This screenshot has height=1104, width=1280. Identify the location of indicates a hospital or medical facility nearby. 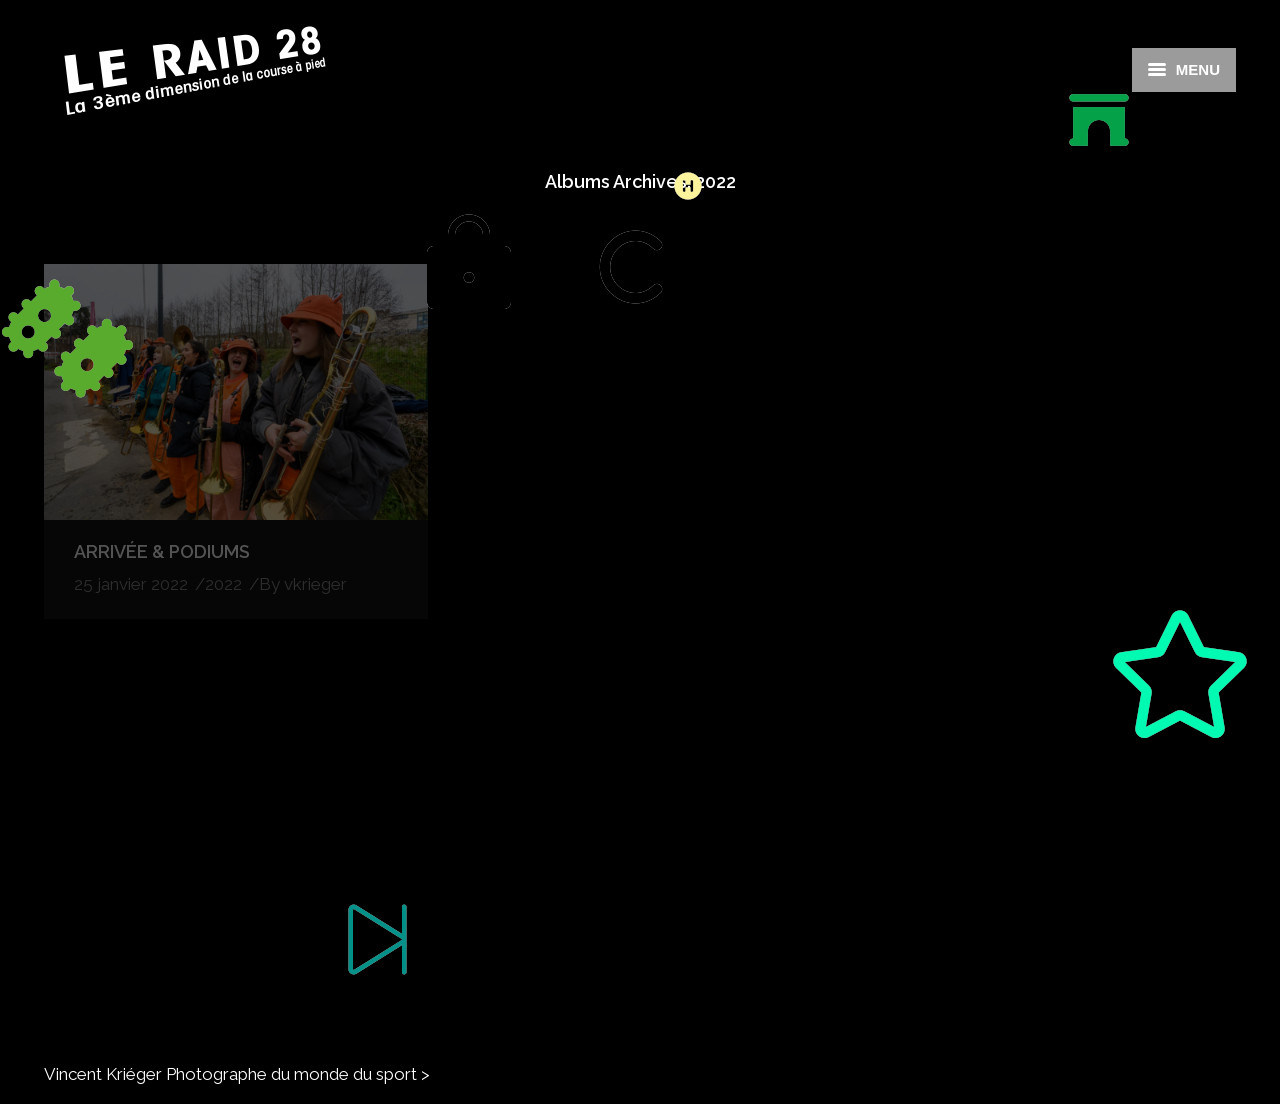
(688, 186).